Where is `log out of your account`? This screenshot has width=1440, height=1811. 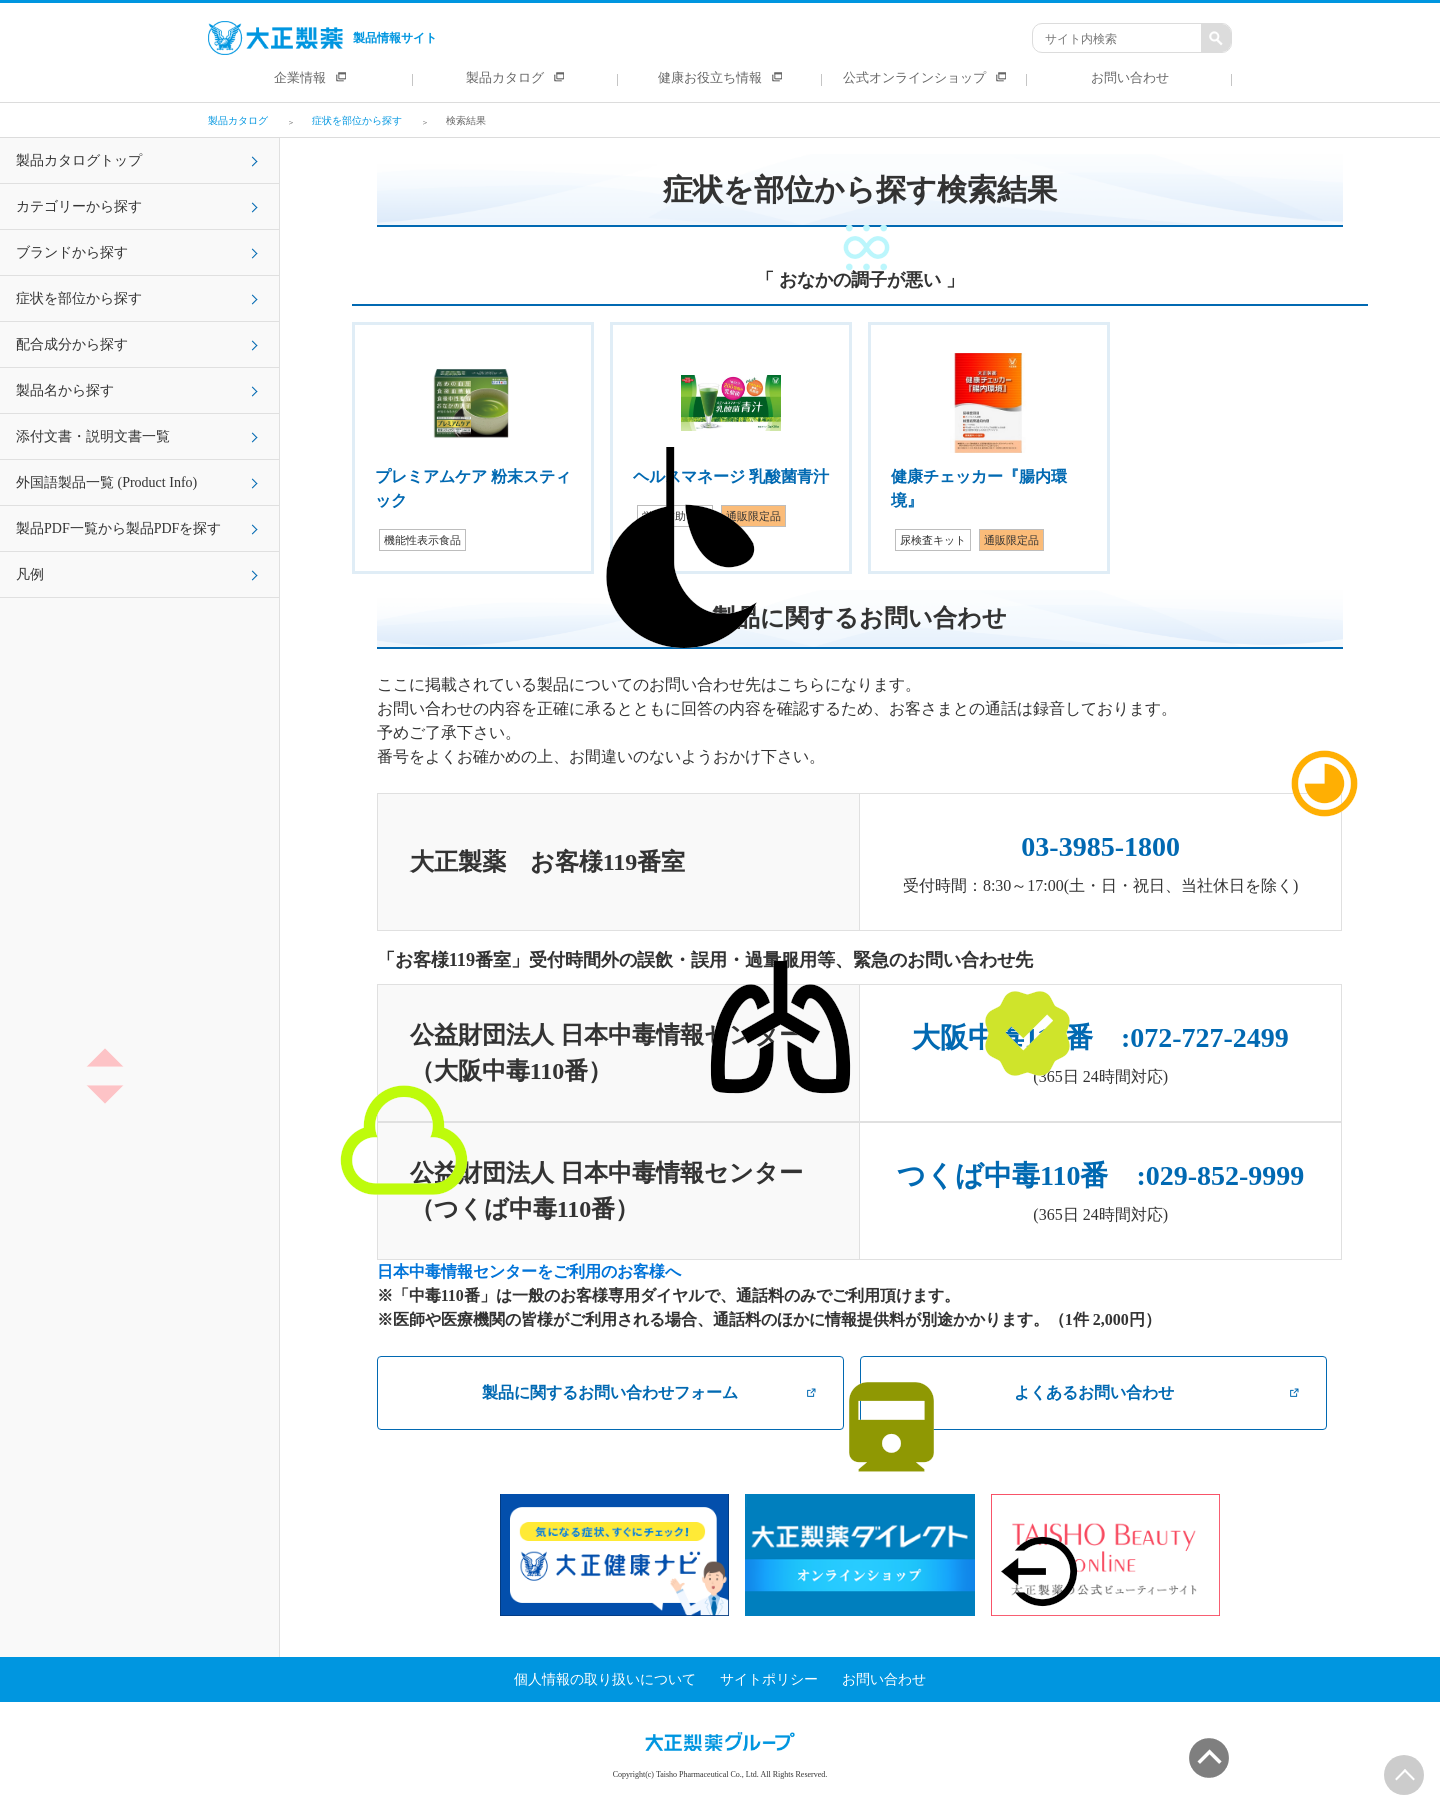
log out of your account is located at coordinates (1042, 1571).